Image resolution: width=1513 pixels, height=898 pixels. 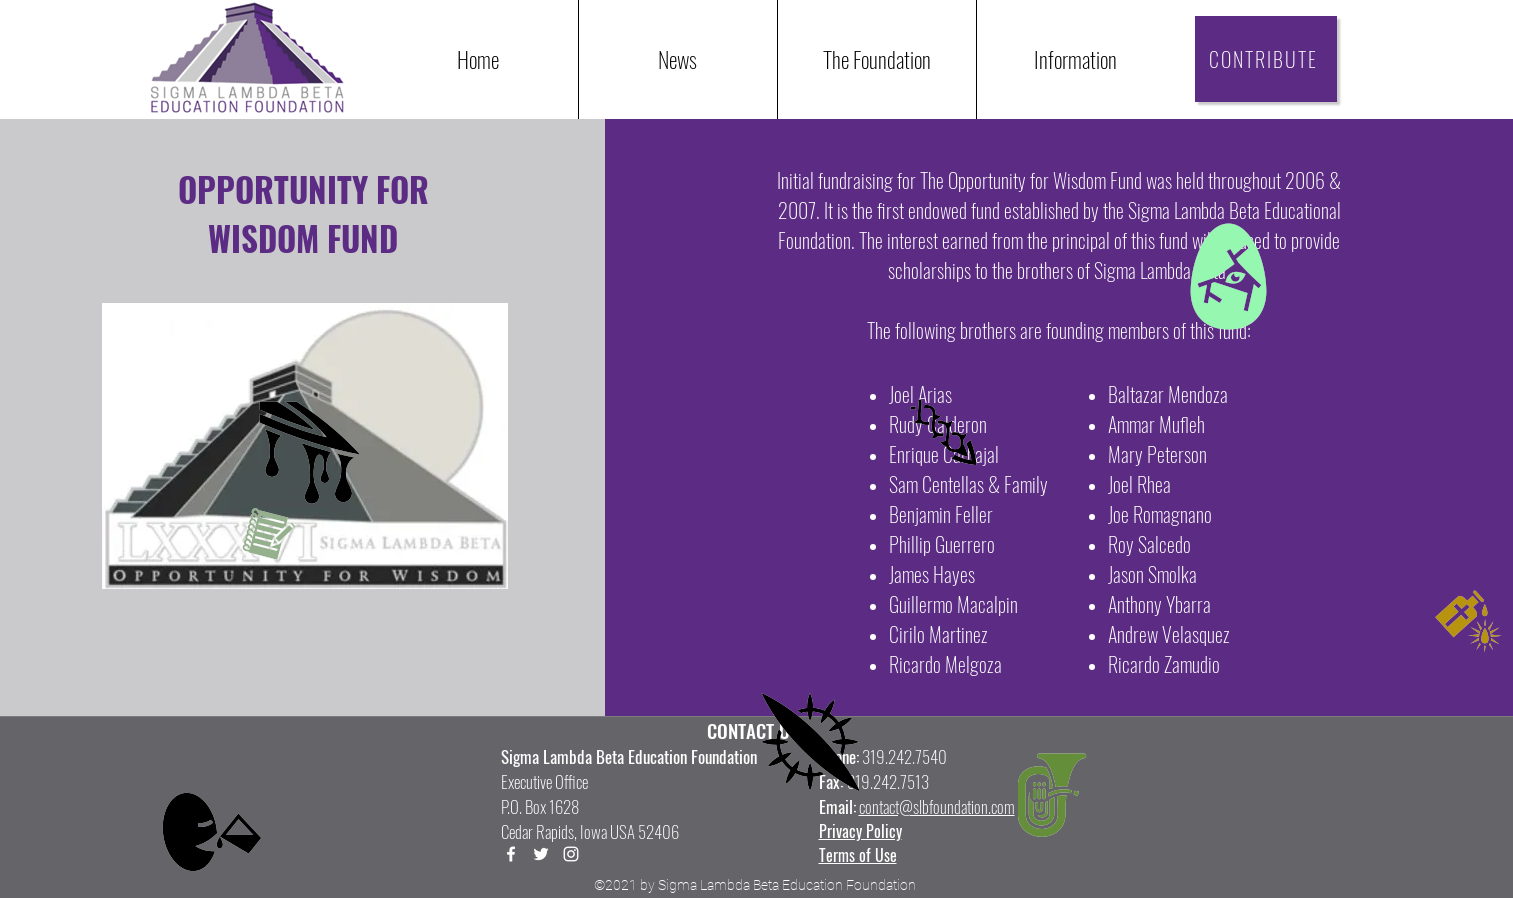 What do you see at coordinates (212, 832) in the screenshot?
I see `indicates drinking or beverage consumption in gameplay` at bounding box center [212, 832].